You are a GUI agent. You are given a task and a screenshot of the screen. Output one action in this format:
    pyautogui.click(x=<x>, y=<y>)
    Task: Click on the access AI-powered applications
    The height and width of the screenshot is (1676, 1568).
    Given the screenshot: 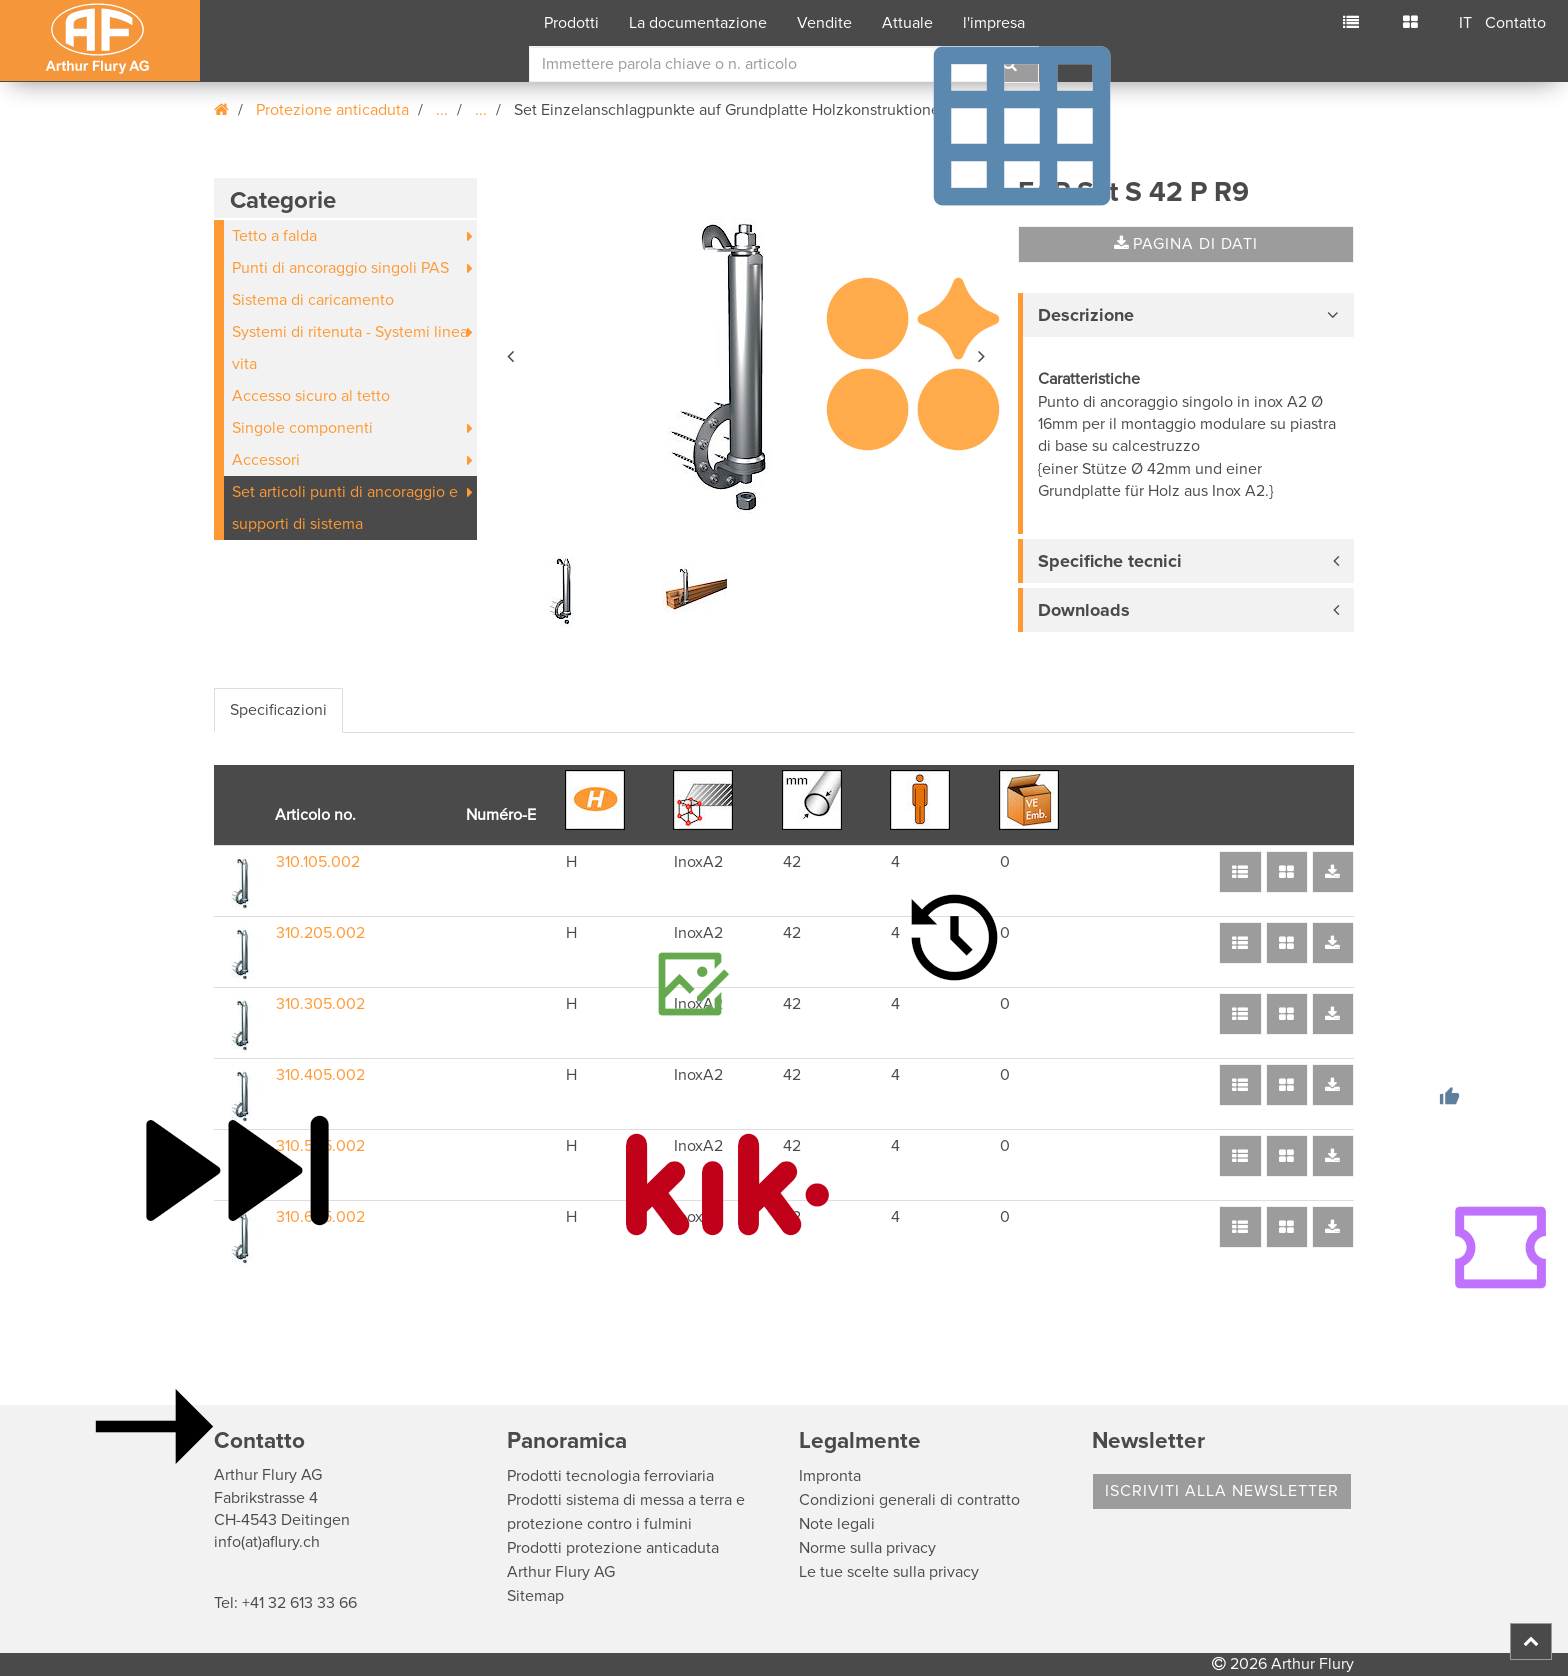 What is the action you would take?
    pyautogui.click(x=913, y=364)
    